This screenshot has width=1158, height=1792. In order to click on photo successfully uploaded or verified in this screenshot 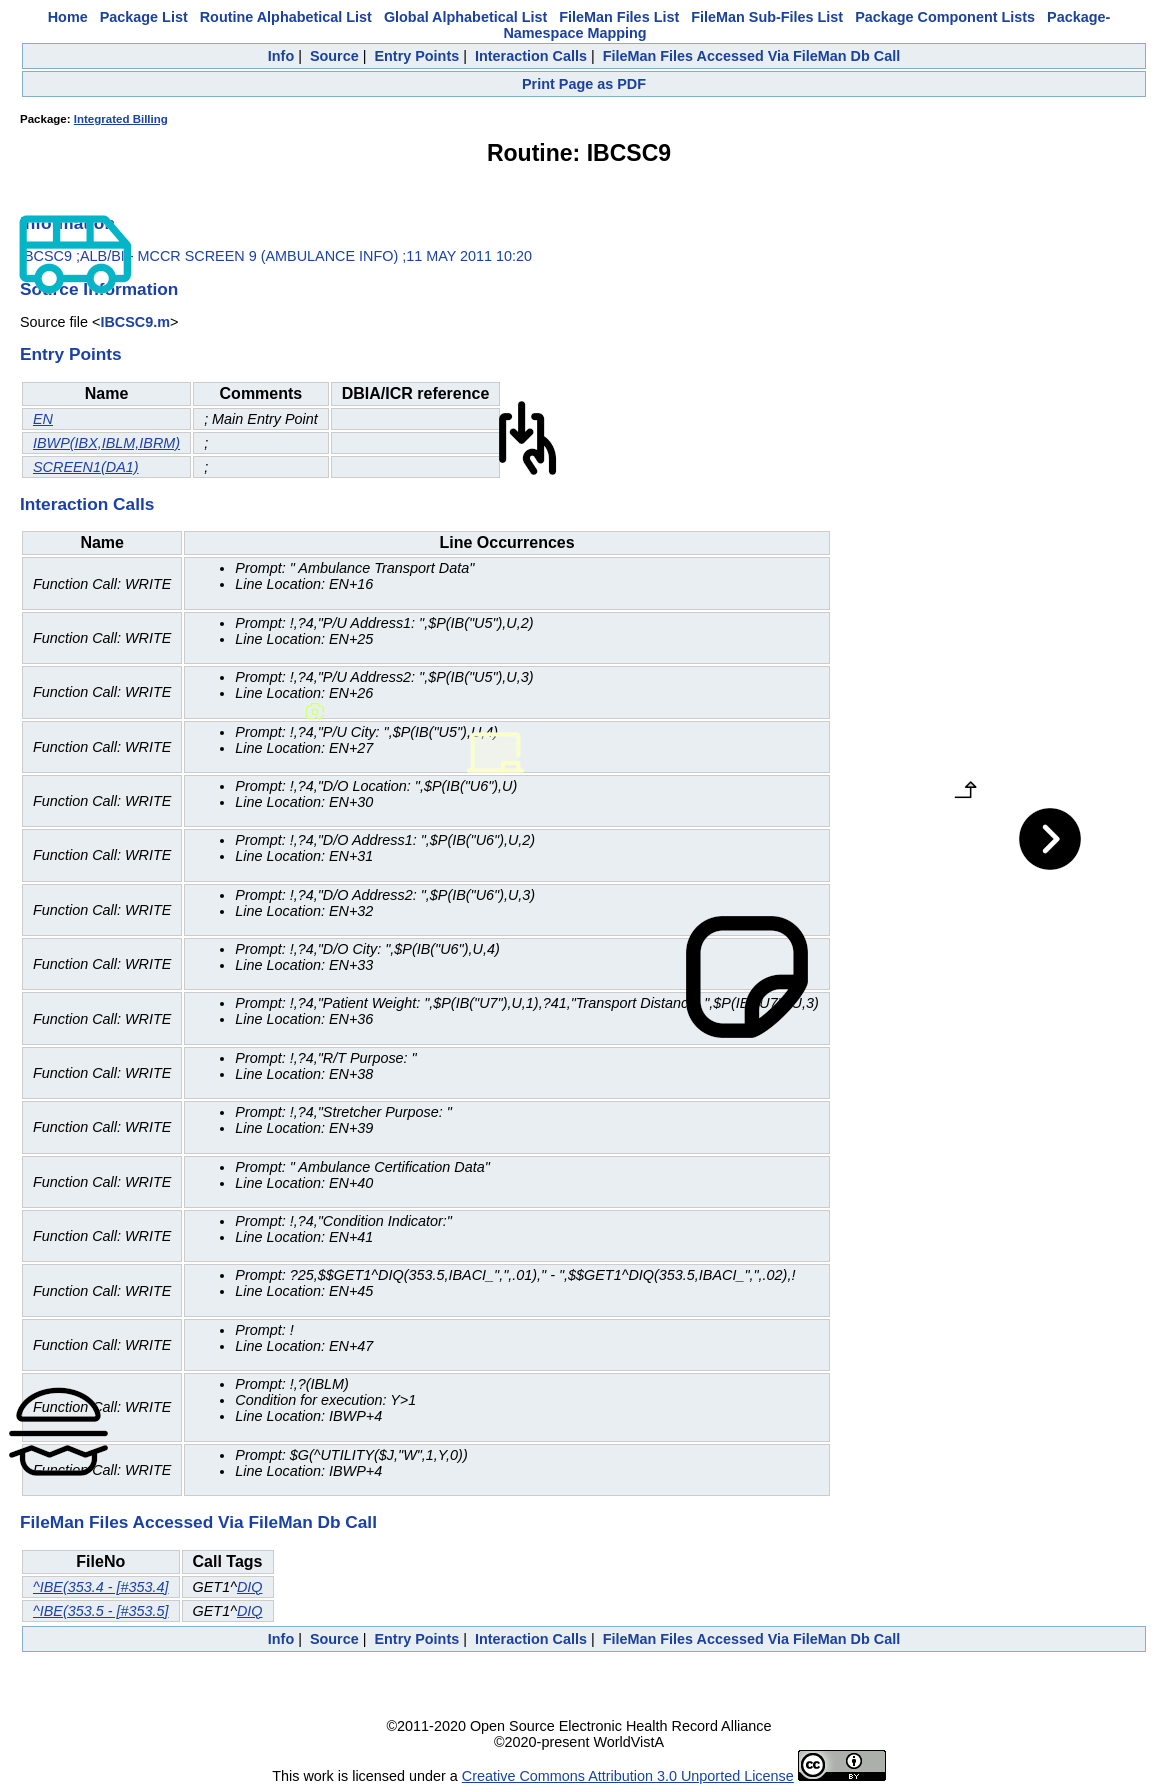, I will do `click(315, 711)`.